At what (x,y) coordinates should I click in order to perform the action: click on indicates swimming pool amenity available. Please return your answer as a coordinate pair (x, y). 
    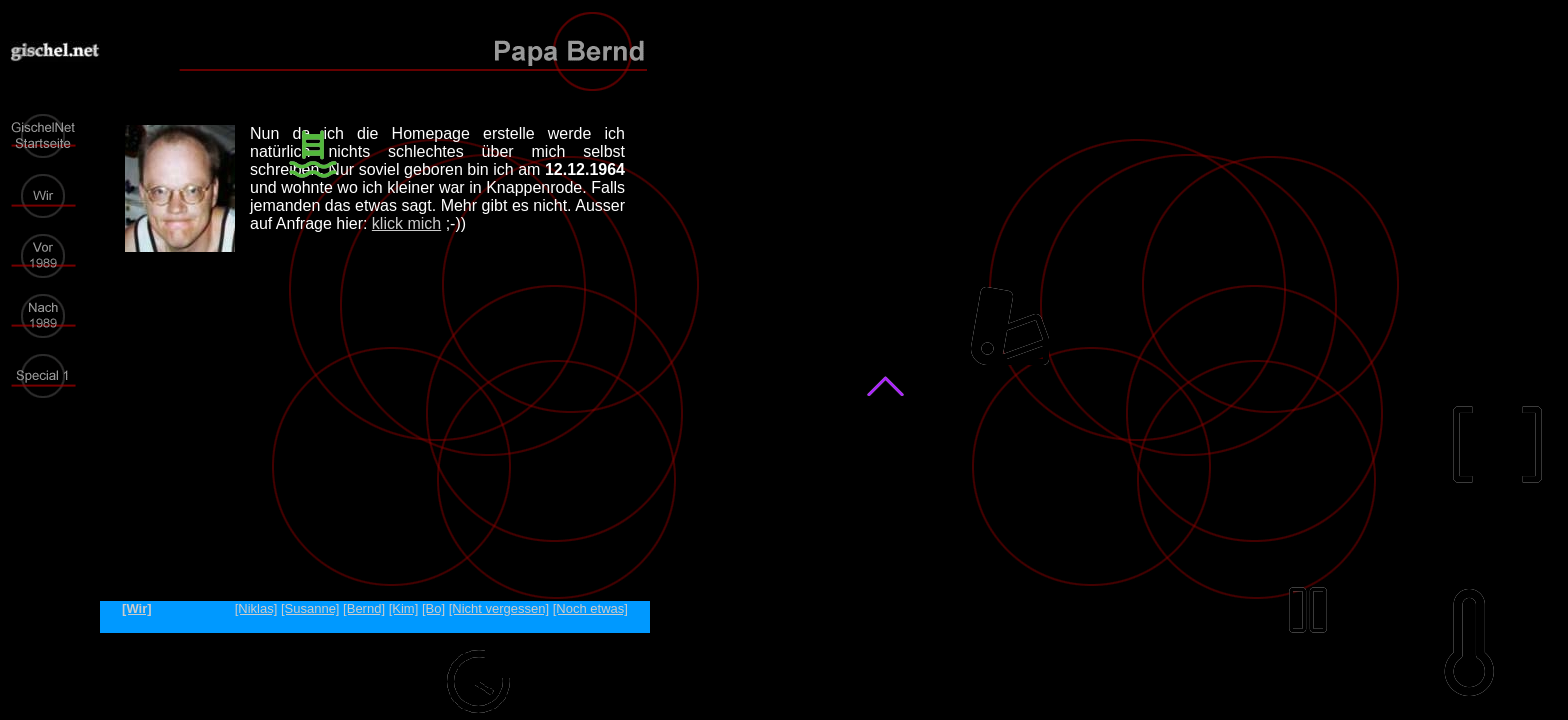
    Looking at the image, I should click on (313, 154).